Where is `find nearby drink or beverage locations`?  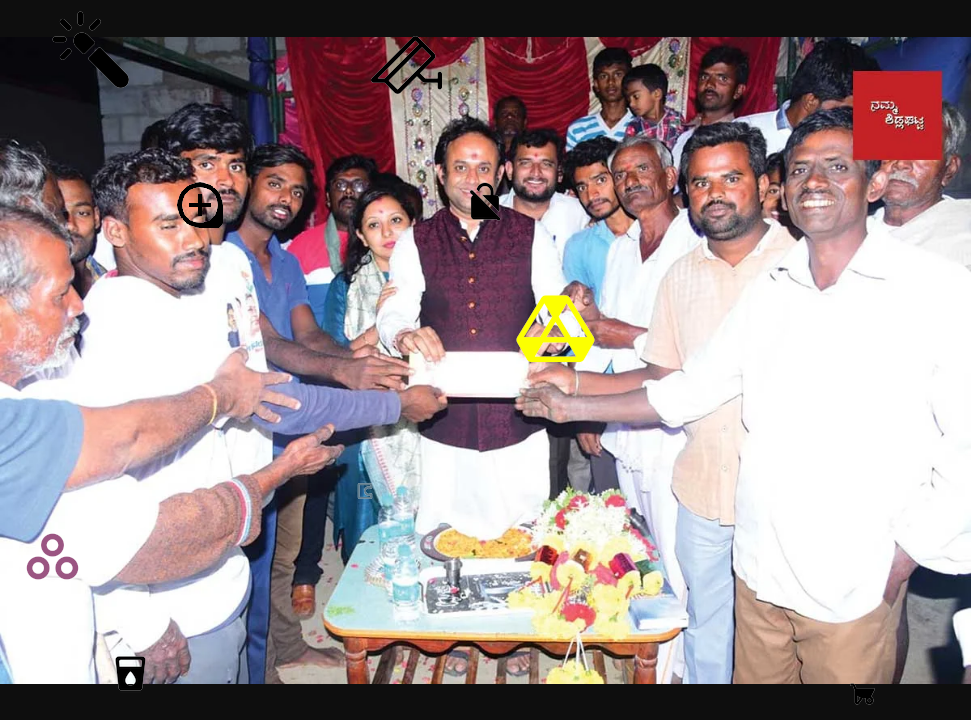 find nearby drink or beverage locations is located at coordinates (130, 673).